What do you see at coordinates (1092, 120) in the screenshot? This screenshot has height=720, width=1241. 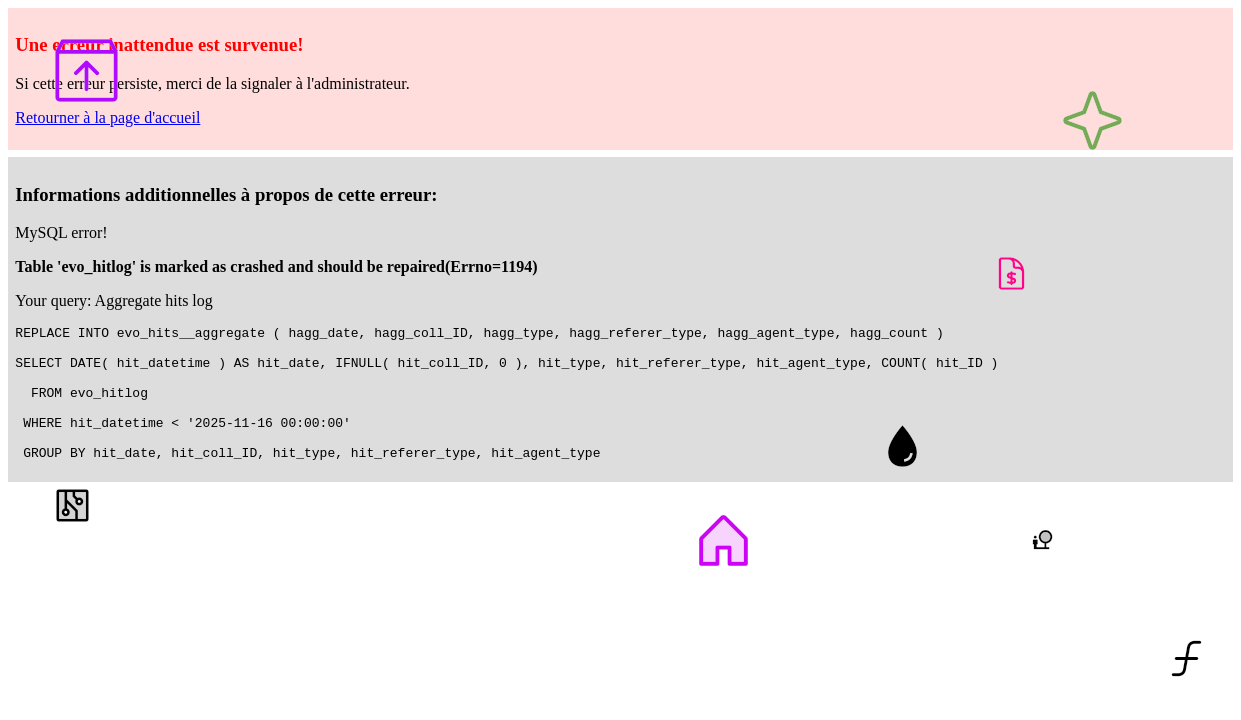 I see `indicates a sparkle or highlight effect` at bounding box center [1092, 120].